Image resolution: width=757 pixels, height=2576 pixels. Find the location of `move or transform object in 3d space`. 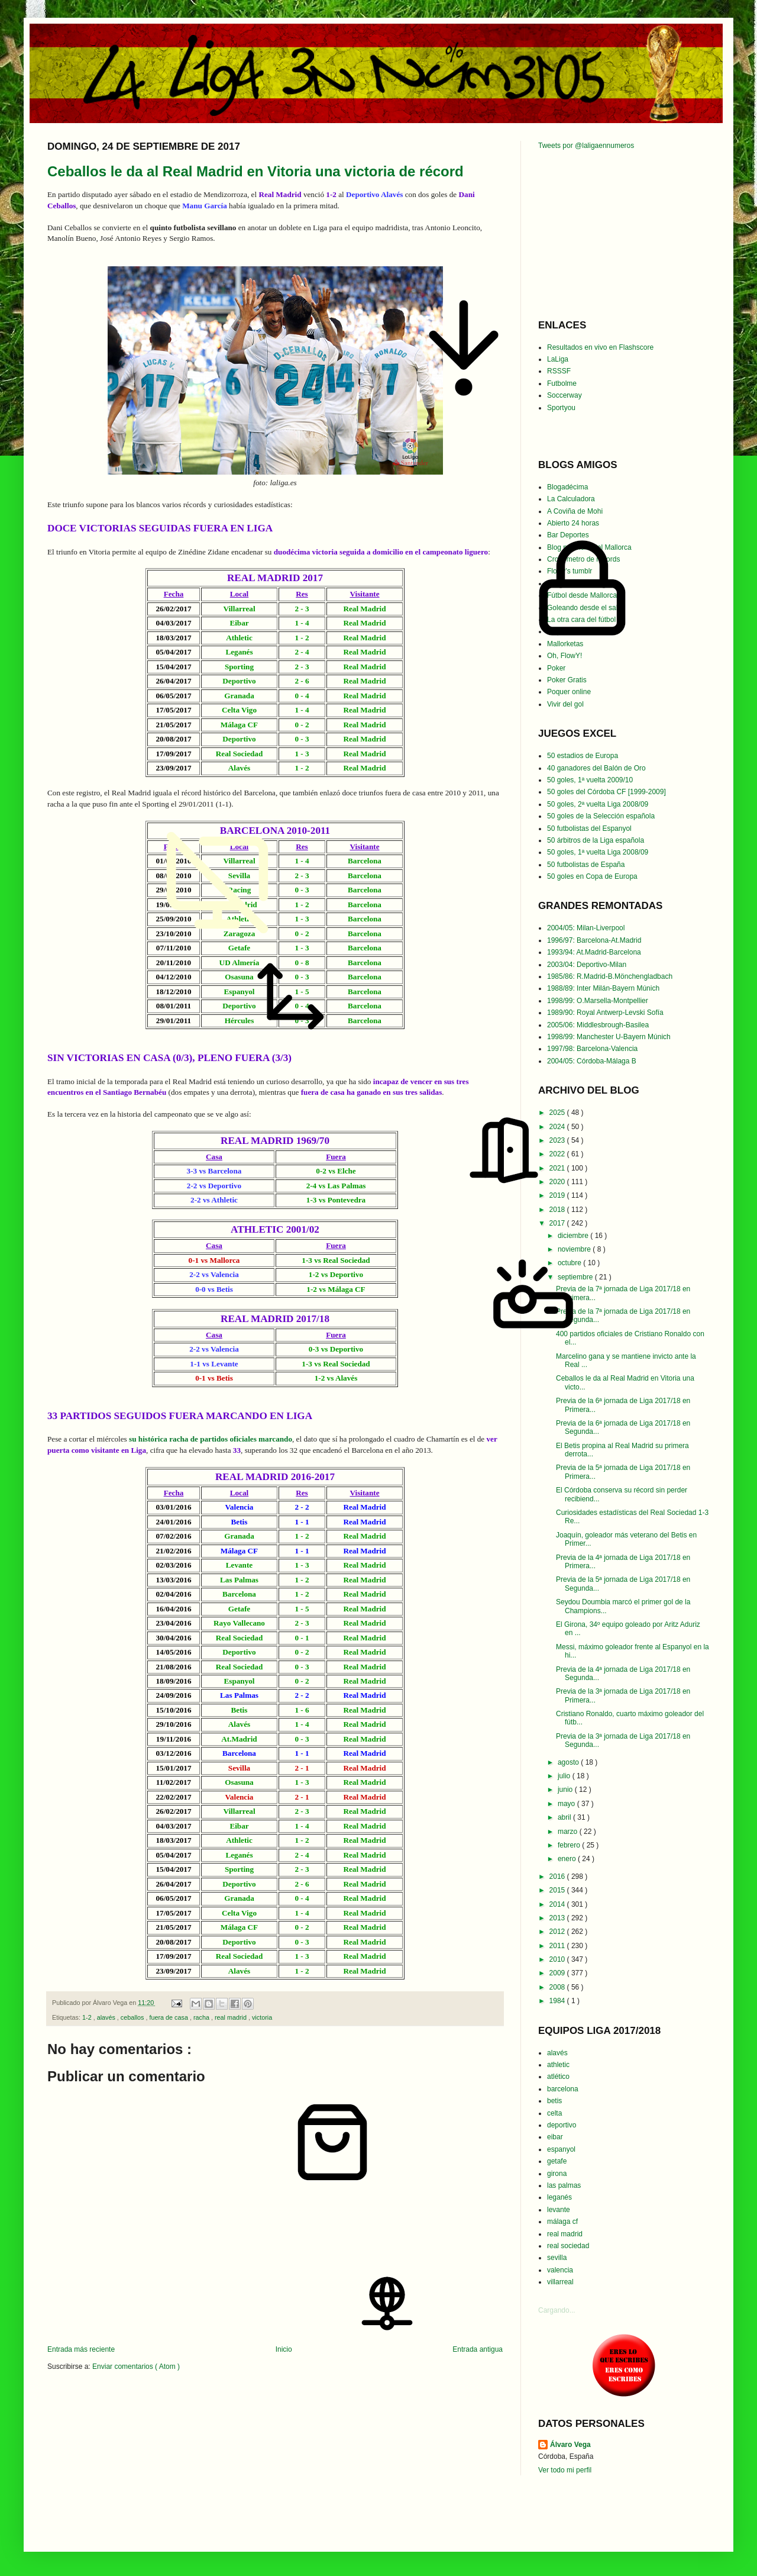

move or transform object in 3d space is located at coordinates (292, 995).